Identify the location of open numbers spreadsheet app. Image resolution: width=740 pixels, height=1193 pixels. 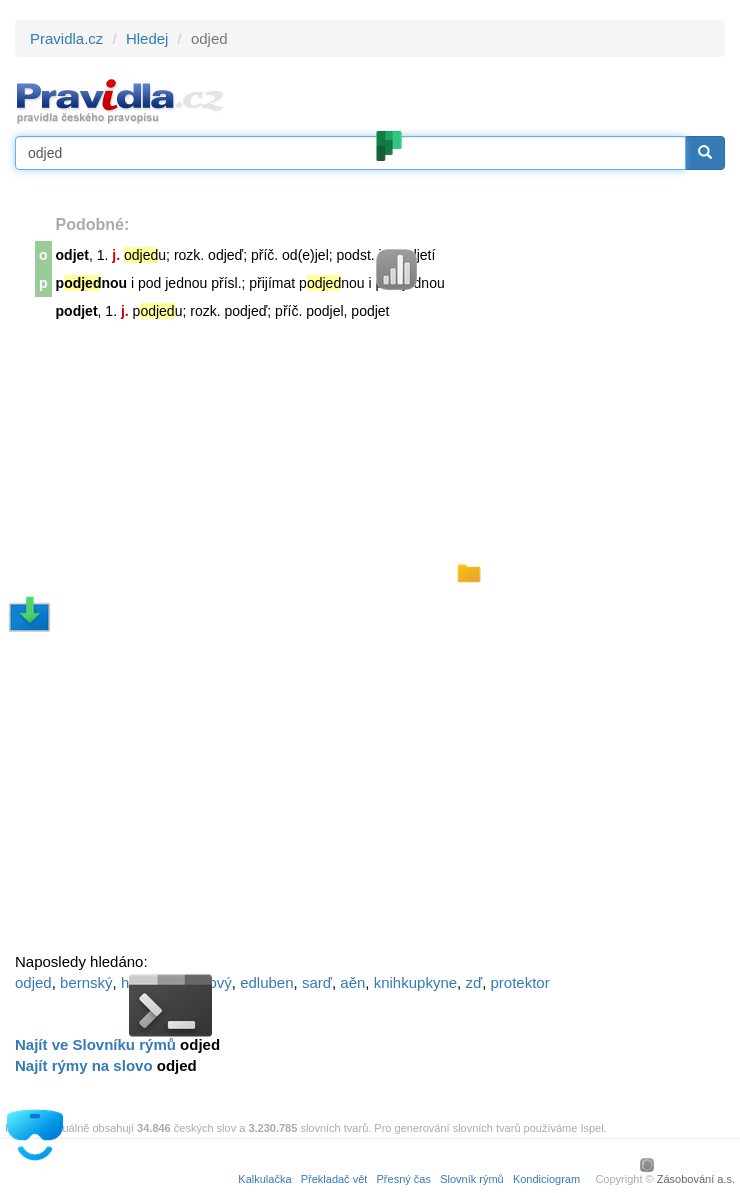
(396, 269).